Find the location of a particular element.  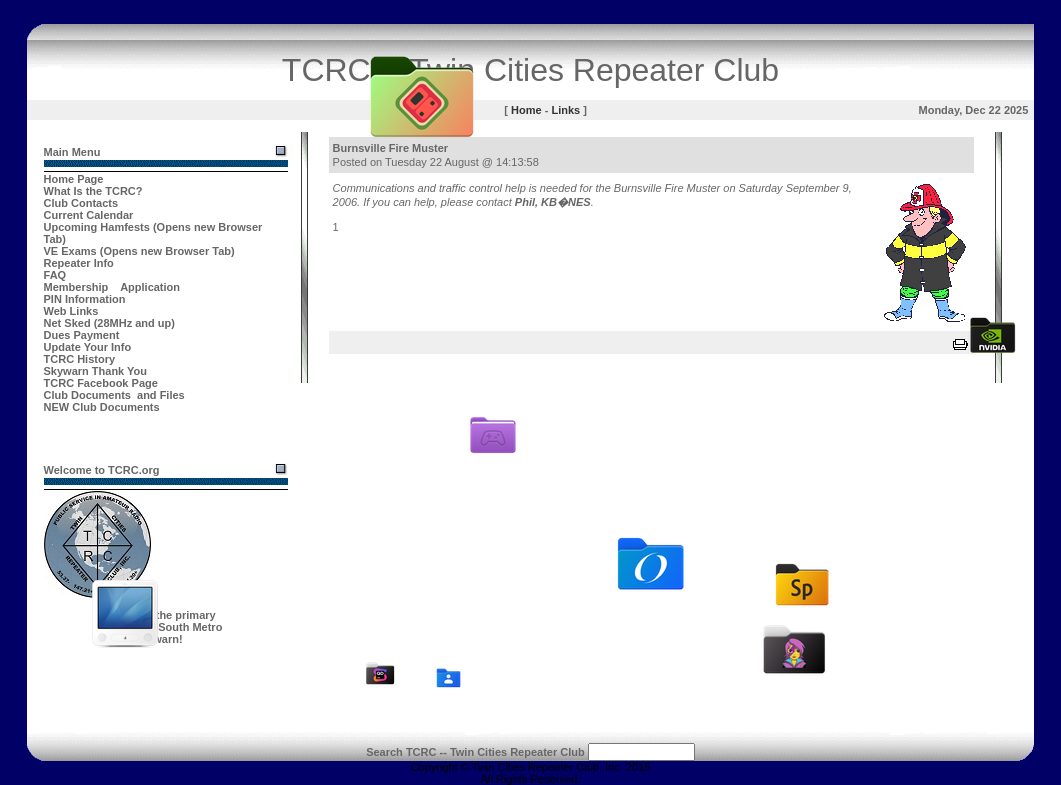

open the IObit application folder is located at coordinates (650, 565).